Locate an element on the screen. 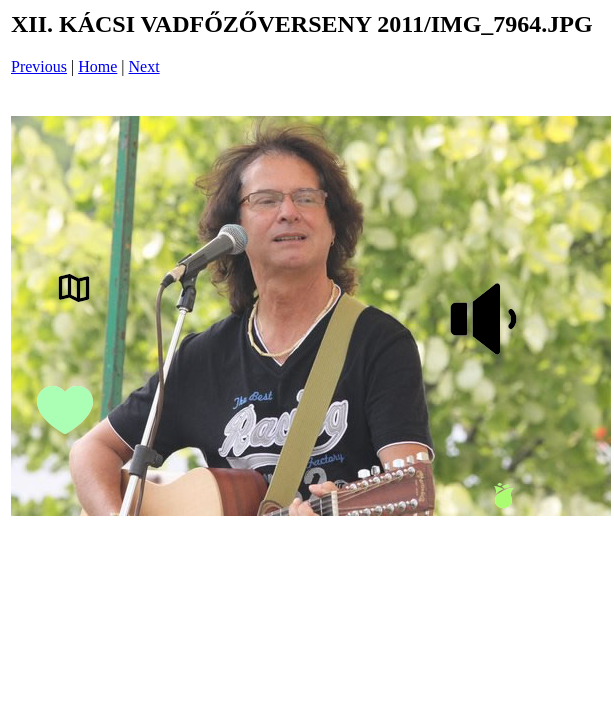 The height and width of the screenshot is (720, 614). add to favorites is located at coordinates (65, 408).